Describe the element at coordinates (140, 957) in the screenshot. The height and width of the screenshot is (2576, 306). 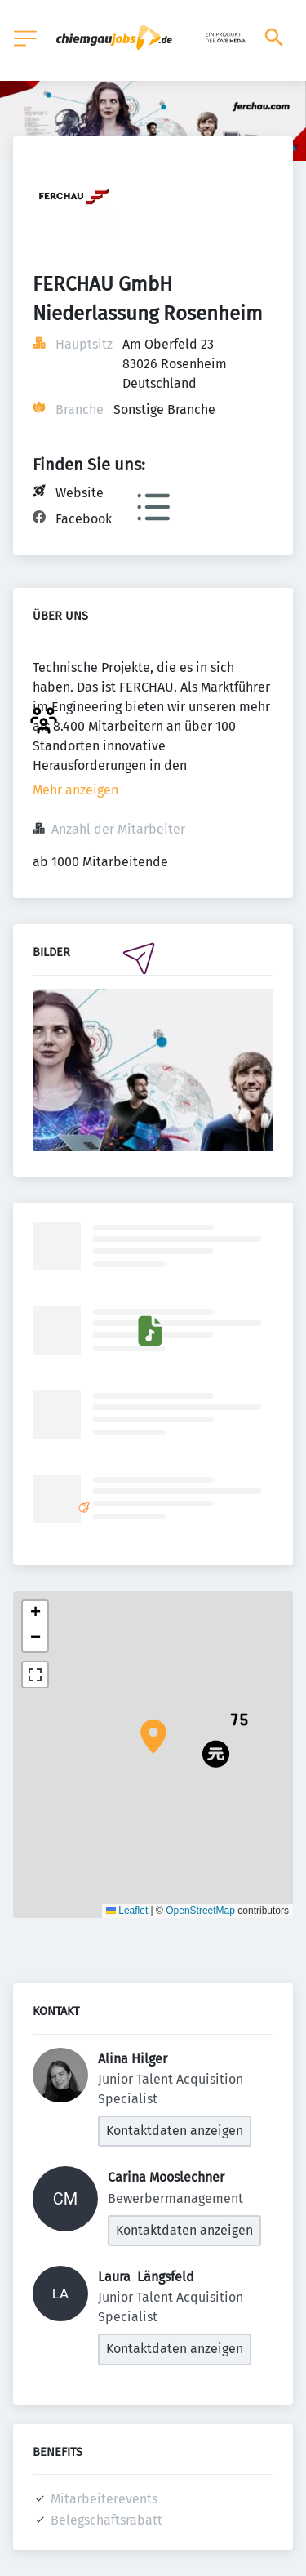
I see `send a message` at that location.